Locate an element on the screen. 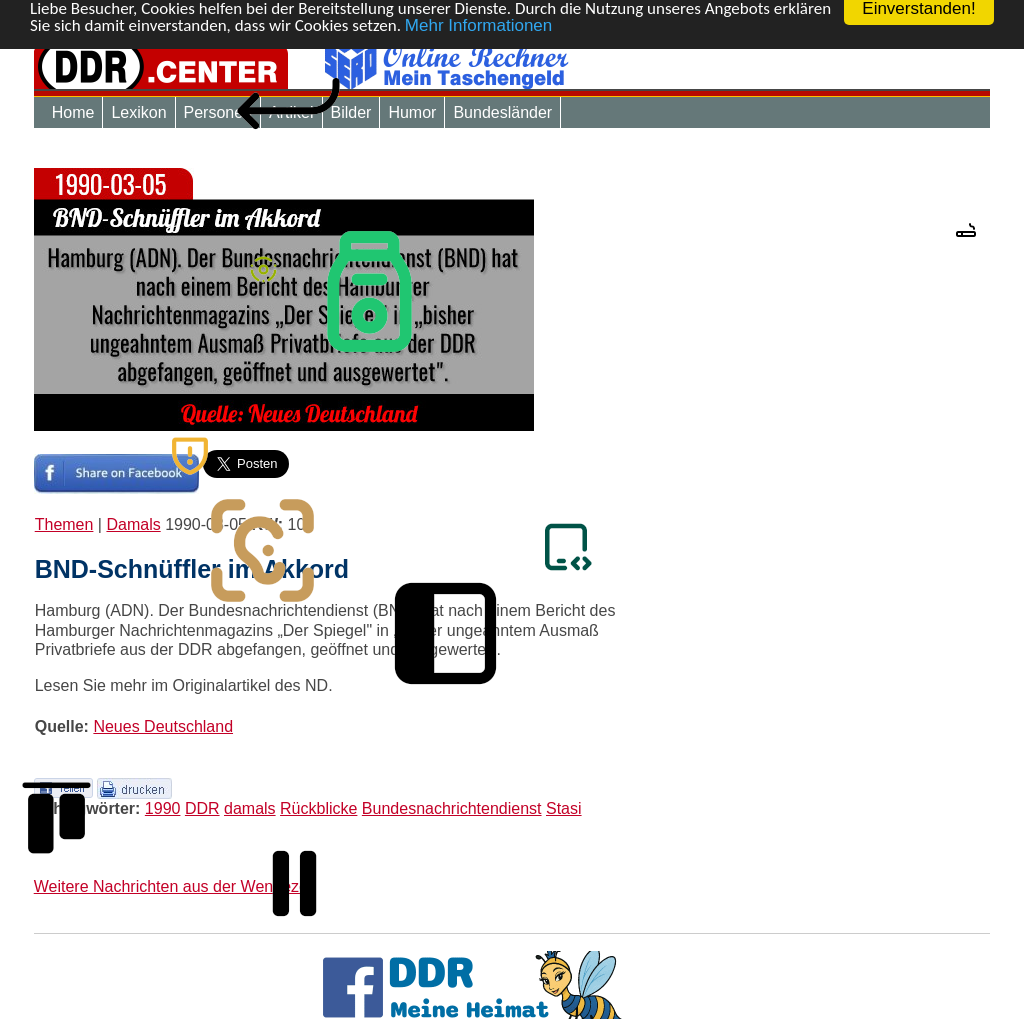 This screenshot has height=1019, width=1024. security warning or alert detected is located at coordinates (190, 454).